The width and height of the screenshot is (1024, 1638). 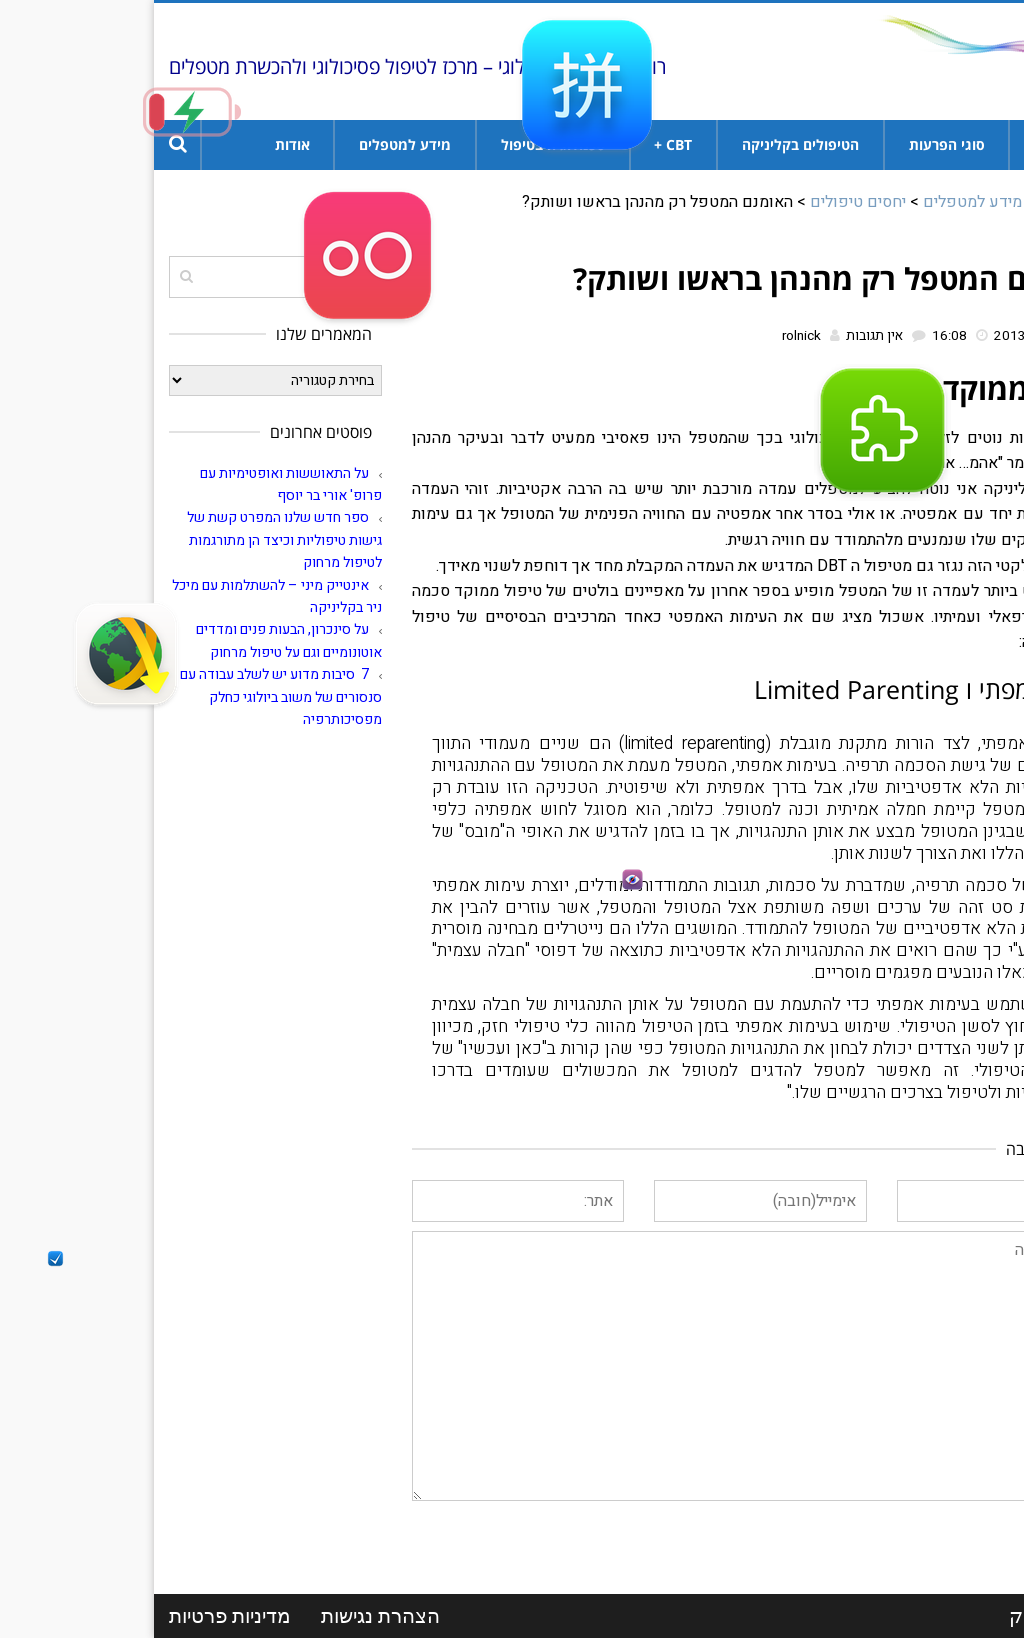 I want to click on launch genymotion android emulator, so click(x=367, y=255).